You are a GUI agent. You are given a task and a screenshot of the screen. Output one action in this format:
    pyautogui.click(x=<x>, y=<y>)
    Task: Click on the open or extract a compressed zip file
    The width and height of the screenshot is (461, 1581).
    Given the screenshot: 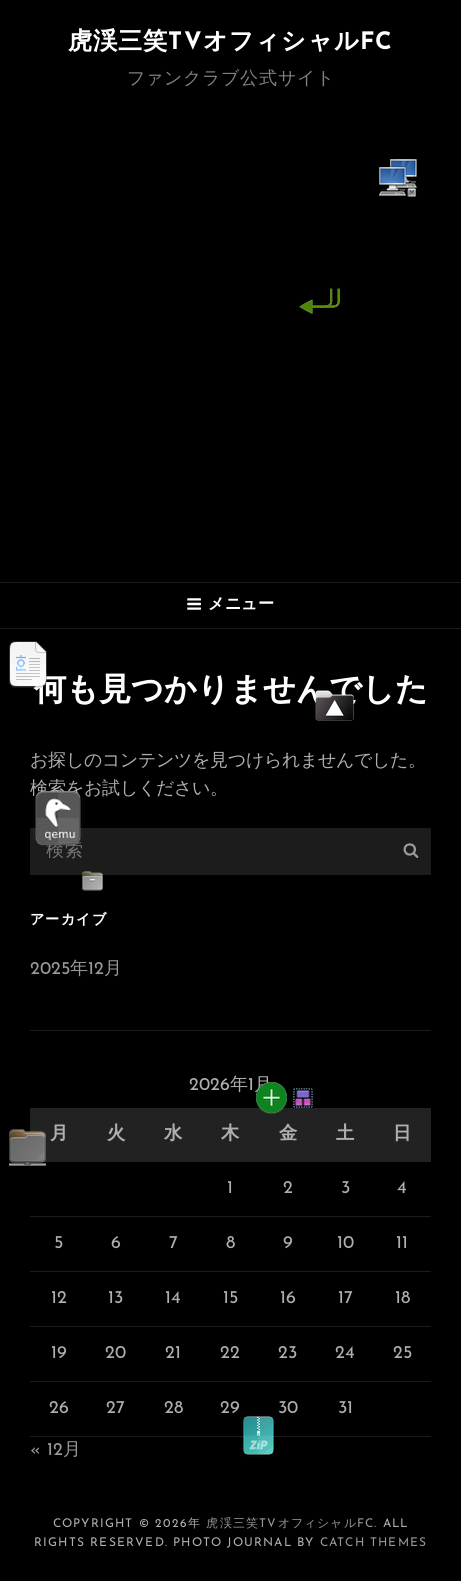 What is the action you would take?
    pyautogui.click(x=258, y=1435)
    